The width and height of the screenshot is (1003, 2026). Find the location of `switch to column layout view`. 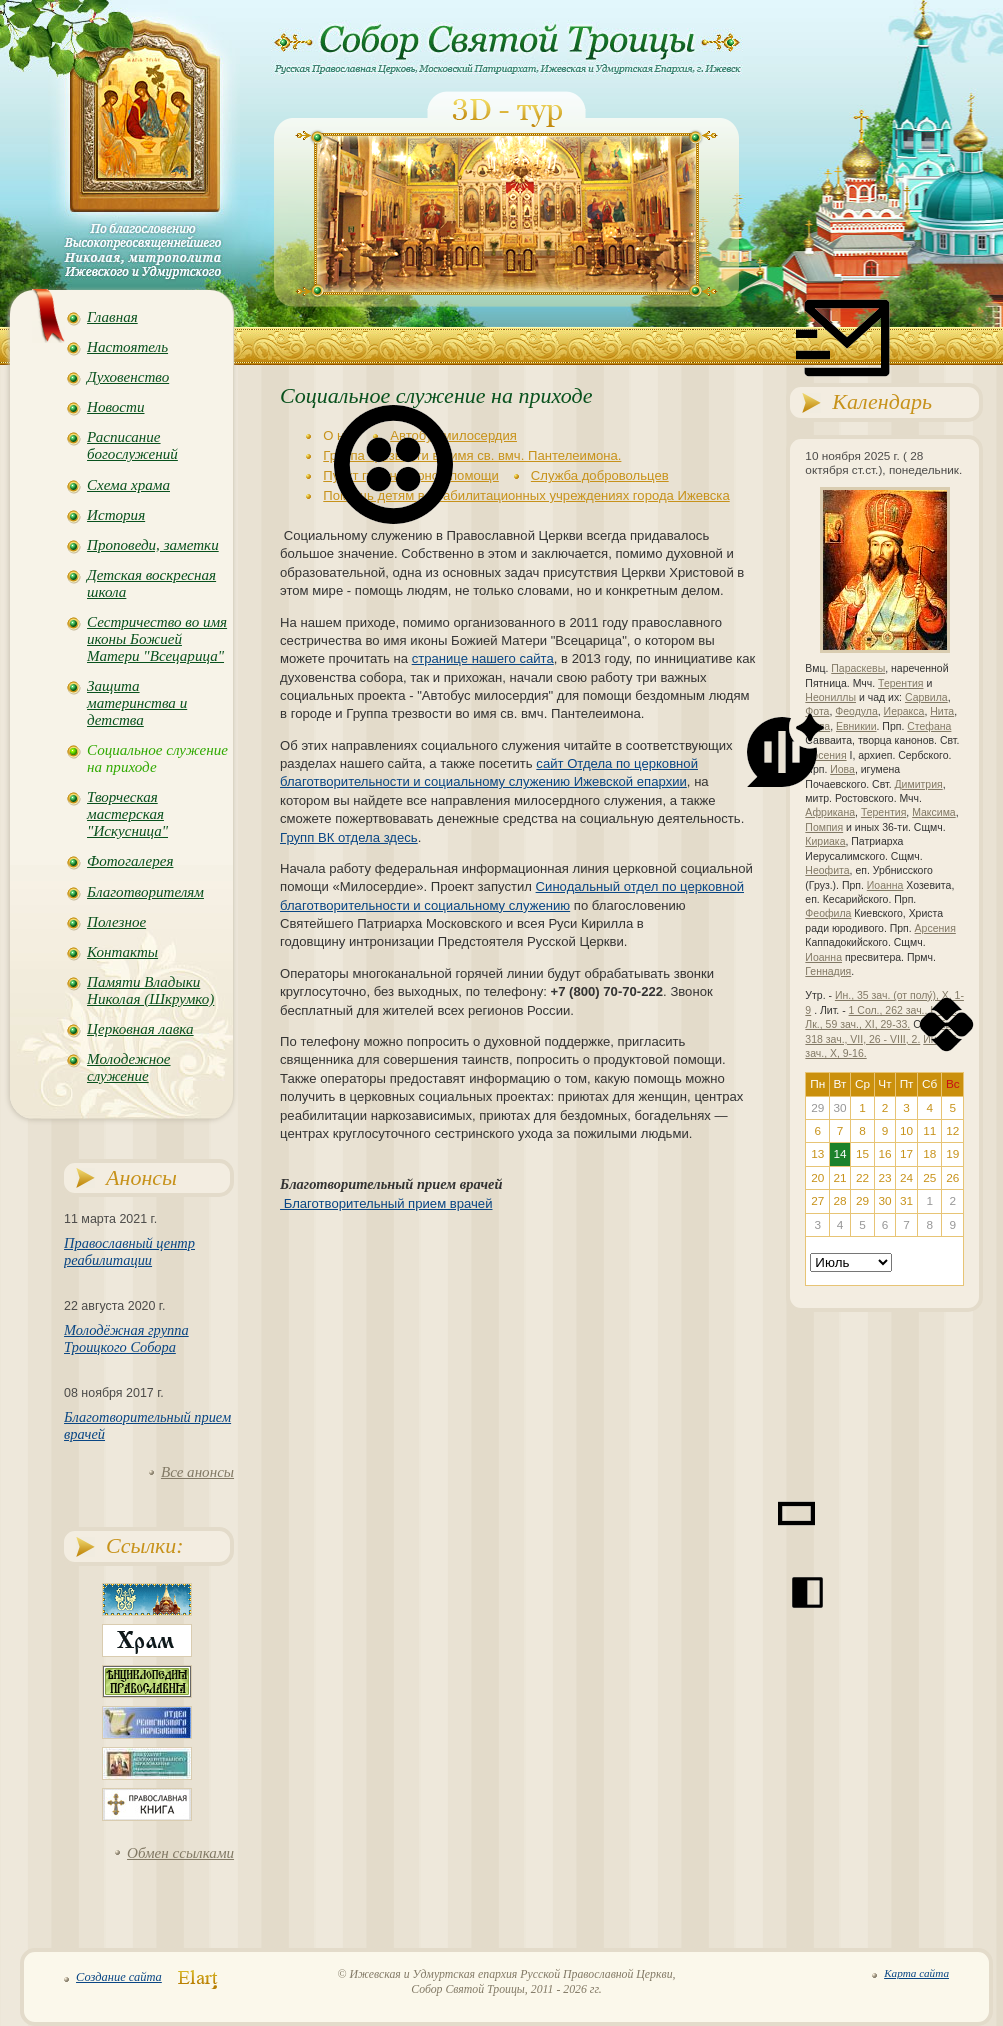

switch to column layout view is located at coordinates (807, 1592).